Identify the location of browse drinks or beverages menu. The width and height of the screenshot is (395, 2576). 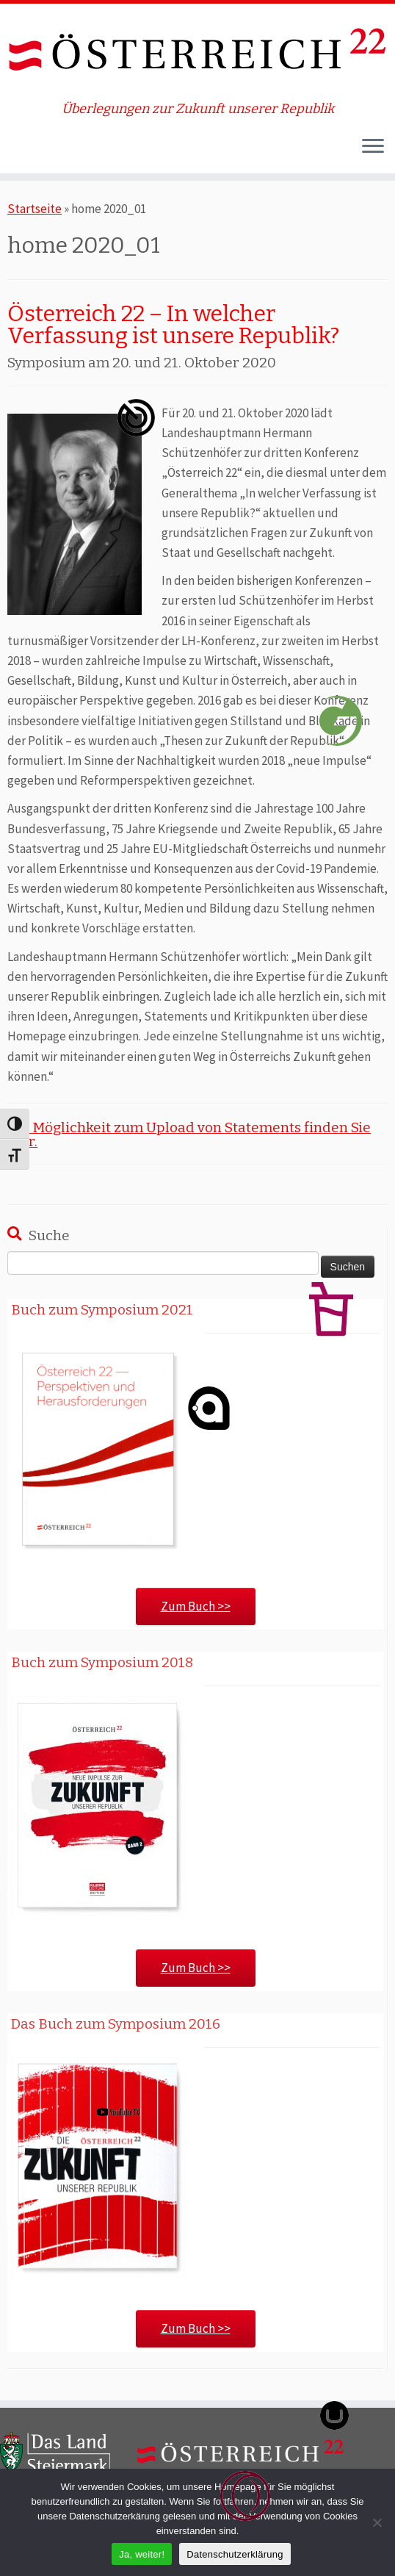
(331, 1312).